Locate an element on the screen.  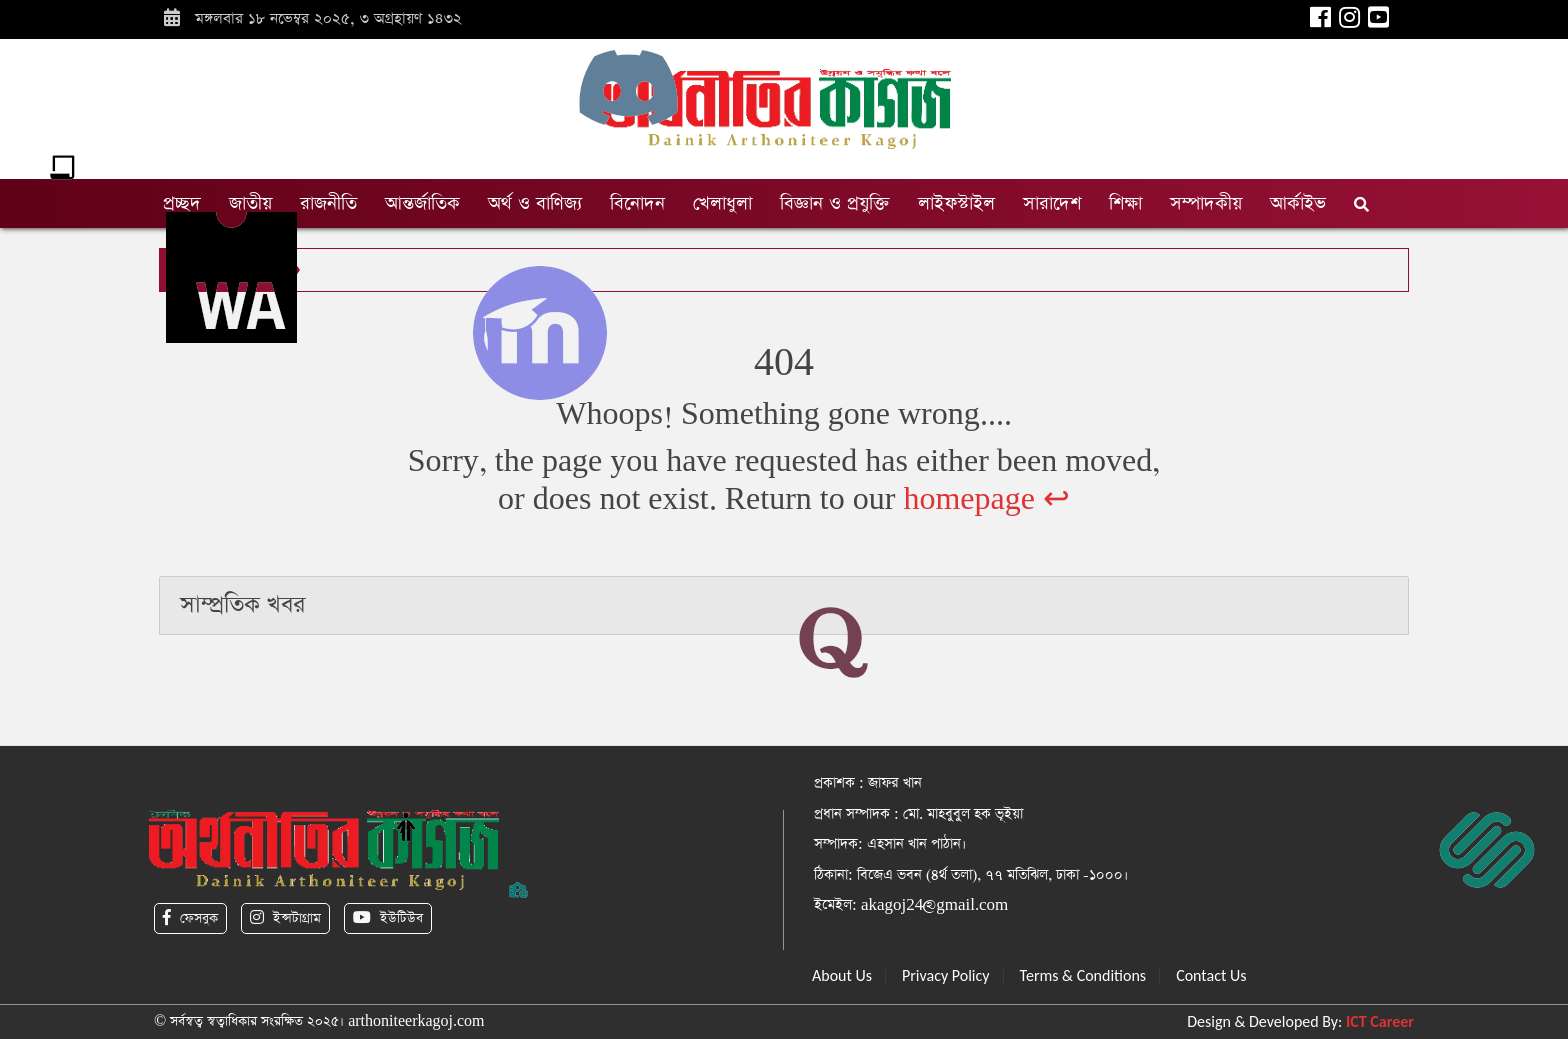
school or educational institution is closed is located at coordinates (518, 889).